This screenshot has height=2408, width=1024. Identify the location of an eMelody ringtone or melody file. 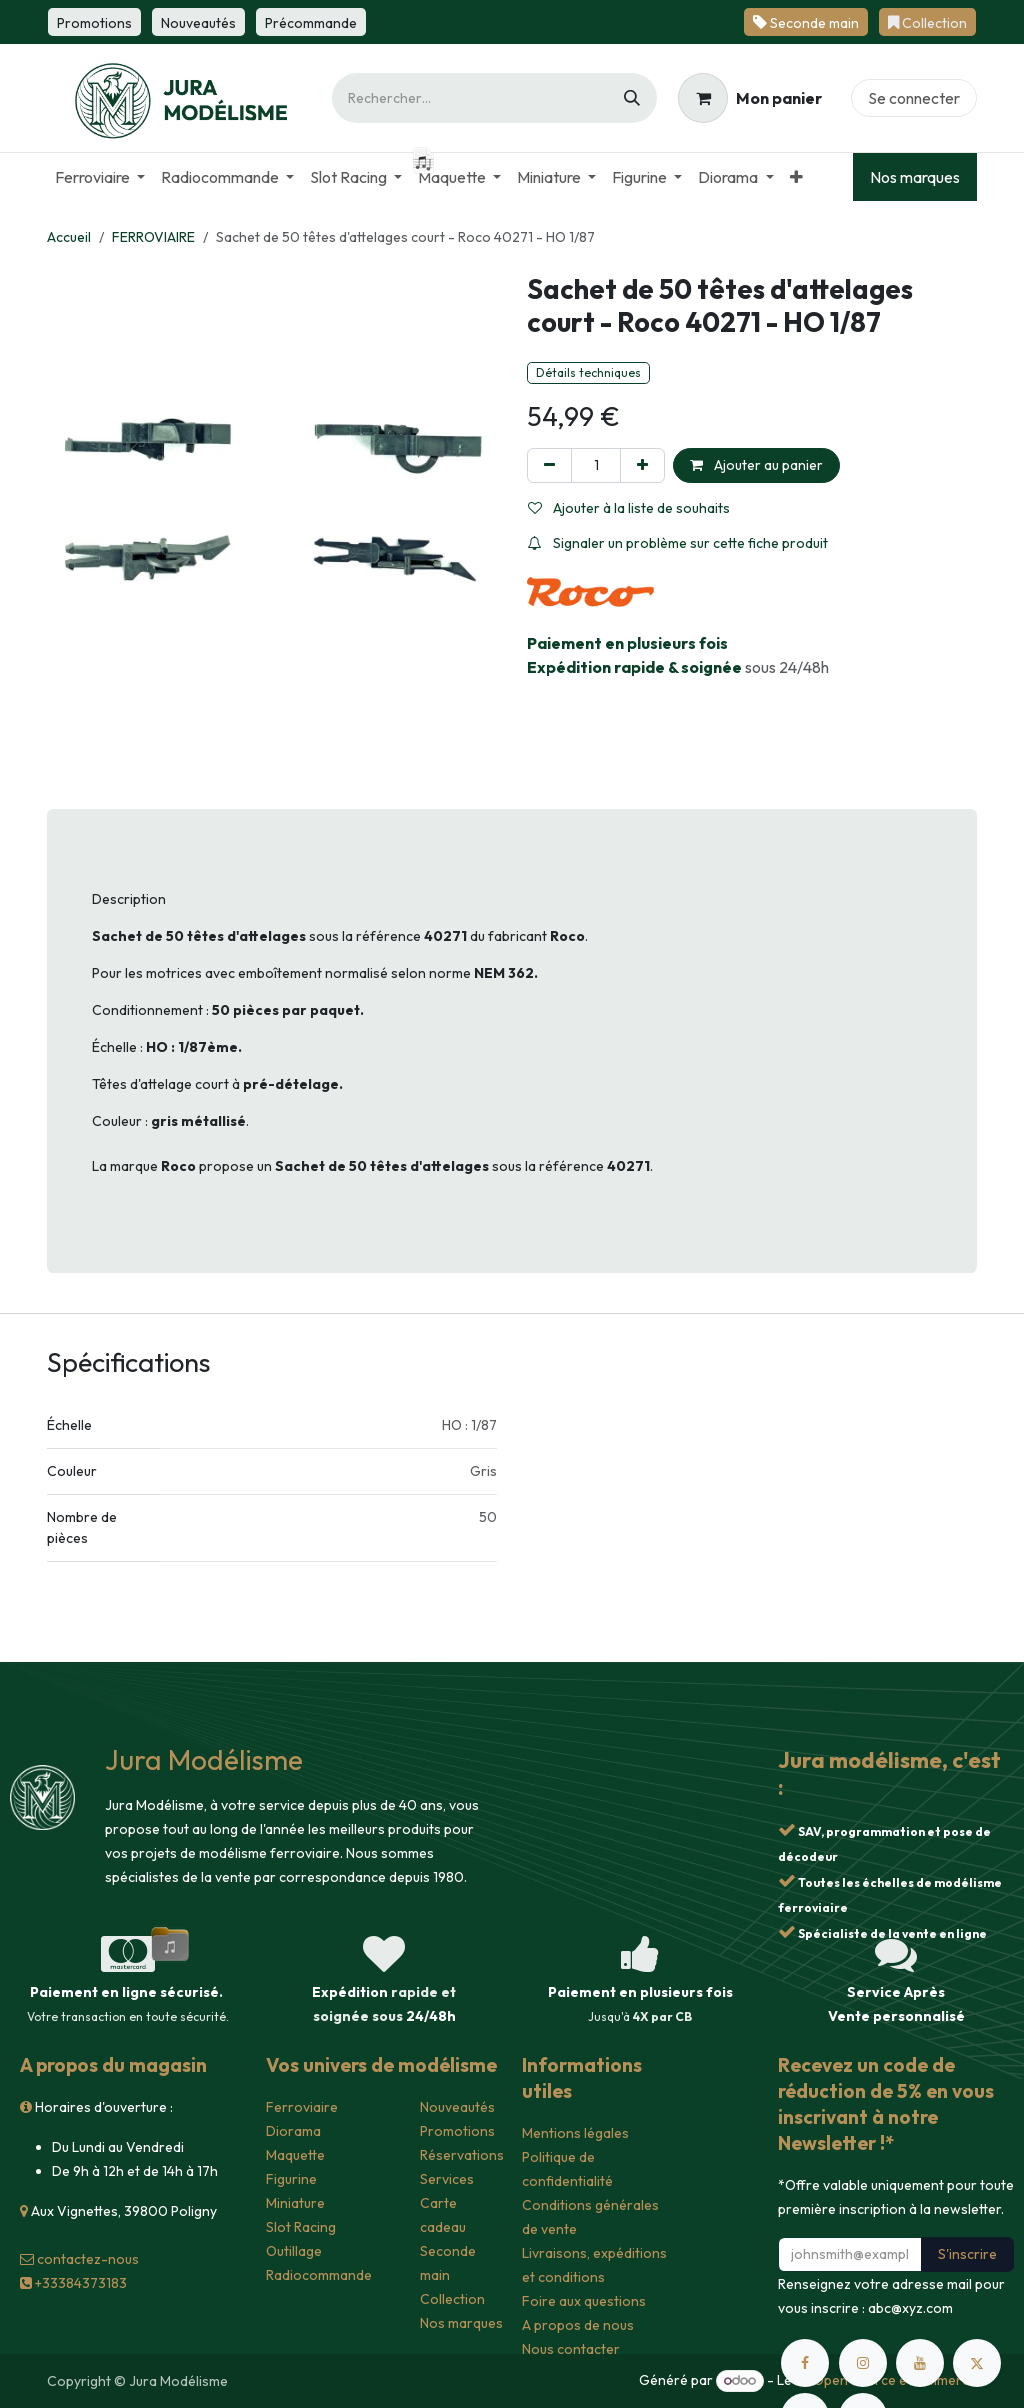
(423, 160).